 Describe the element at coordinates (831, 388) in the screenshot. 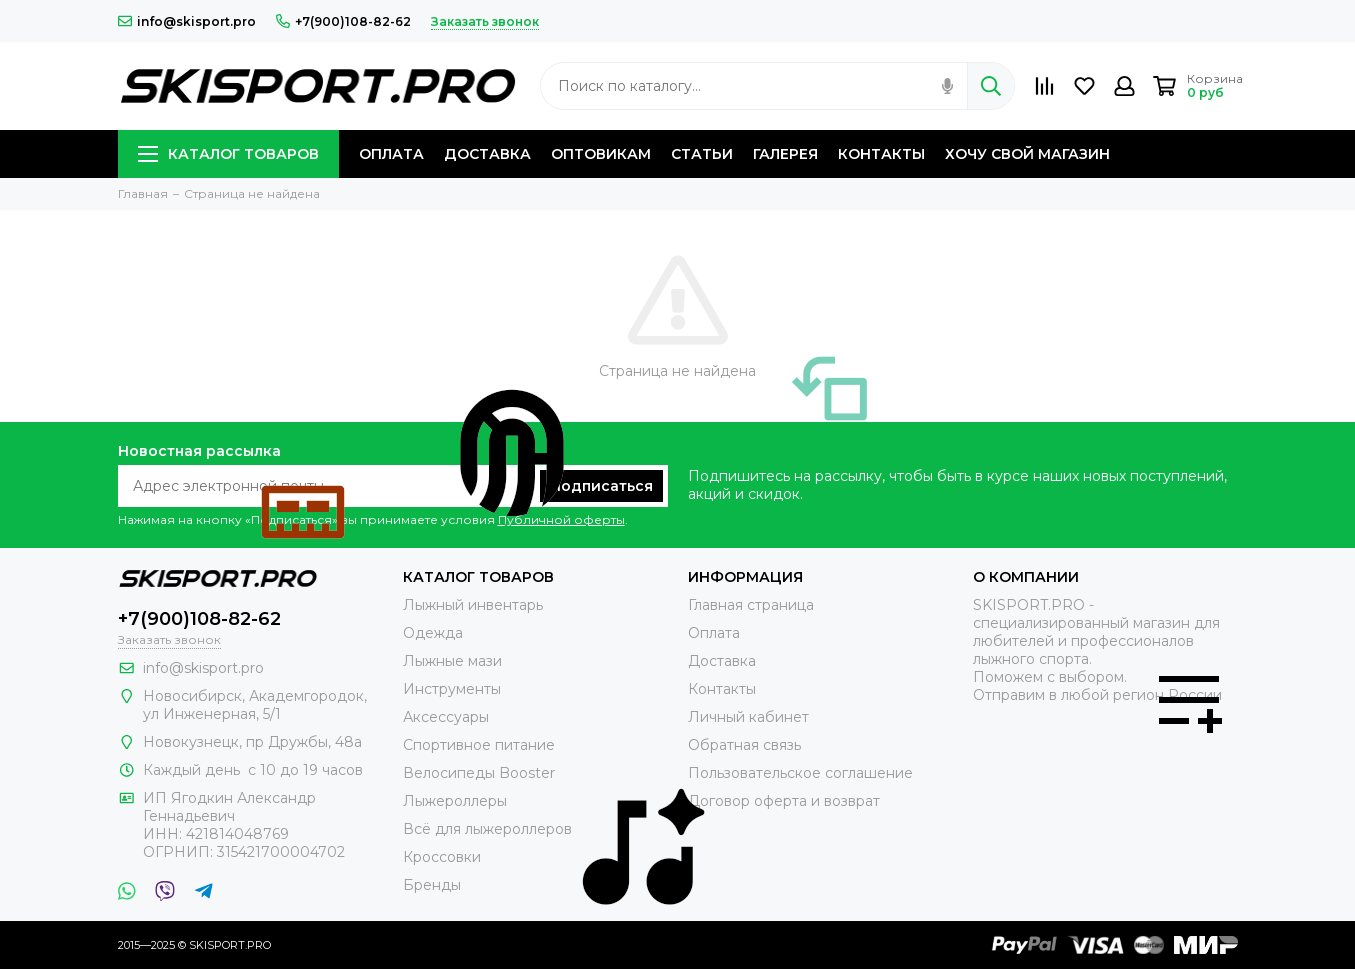

I see `rotate object counterclockwise` at that location.